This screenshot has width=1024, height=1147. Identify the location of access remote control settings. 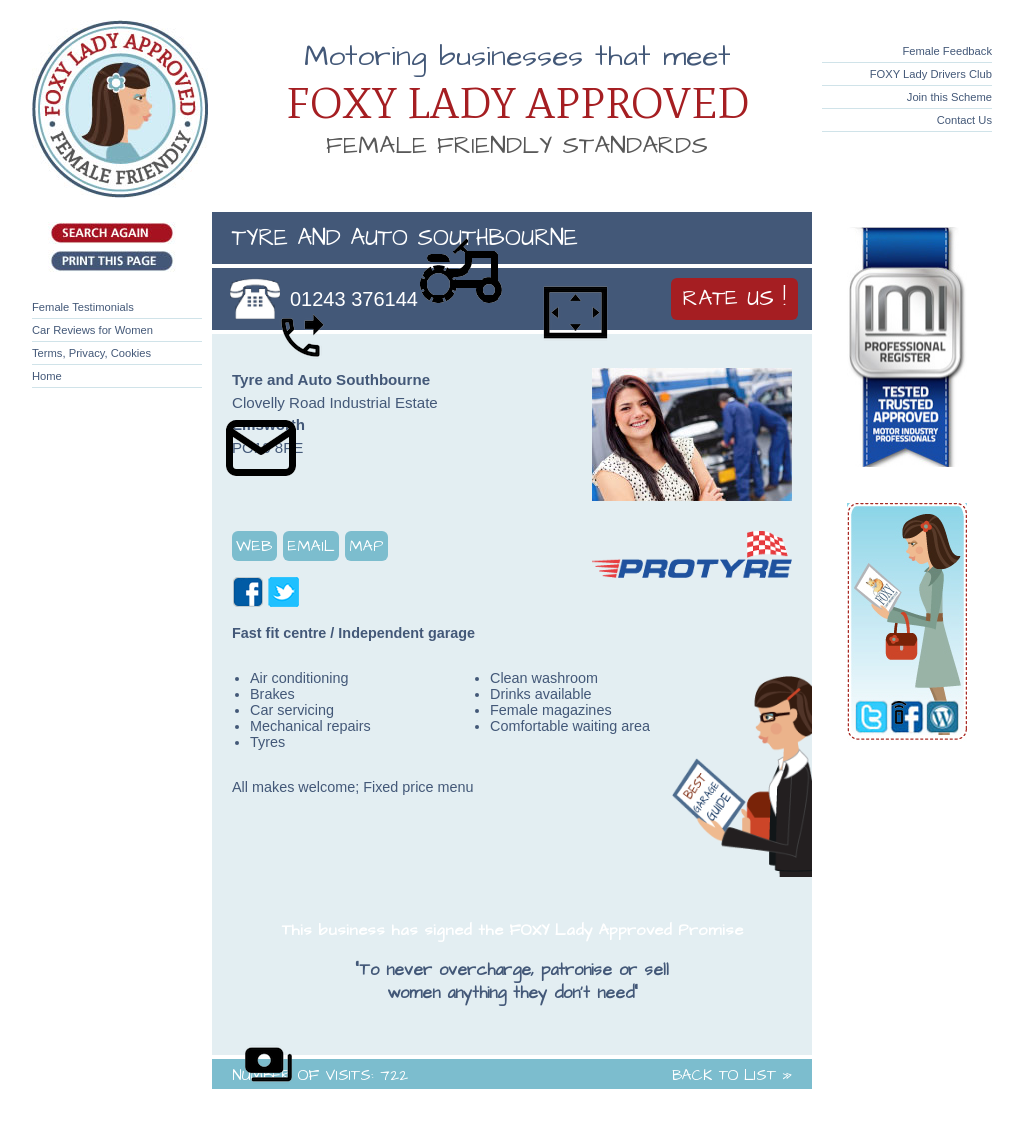
(899, 713).